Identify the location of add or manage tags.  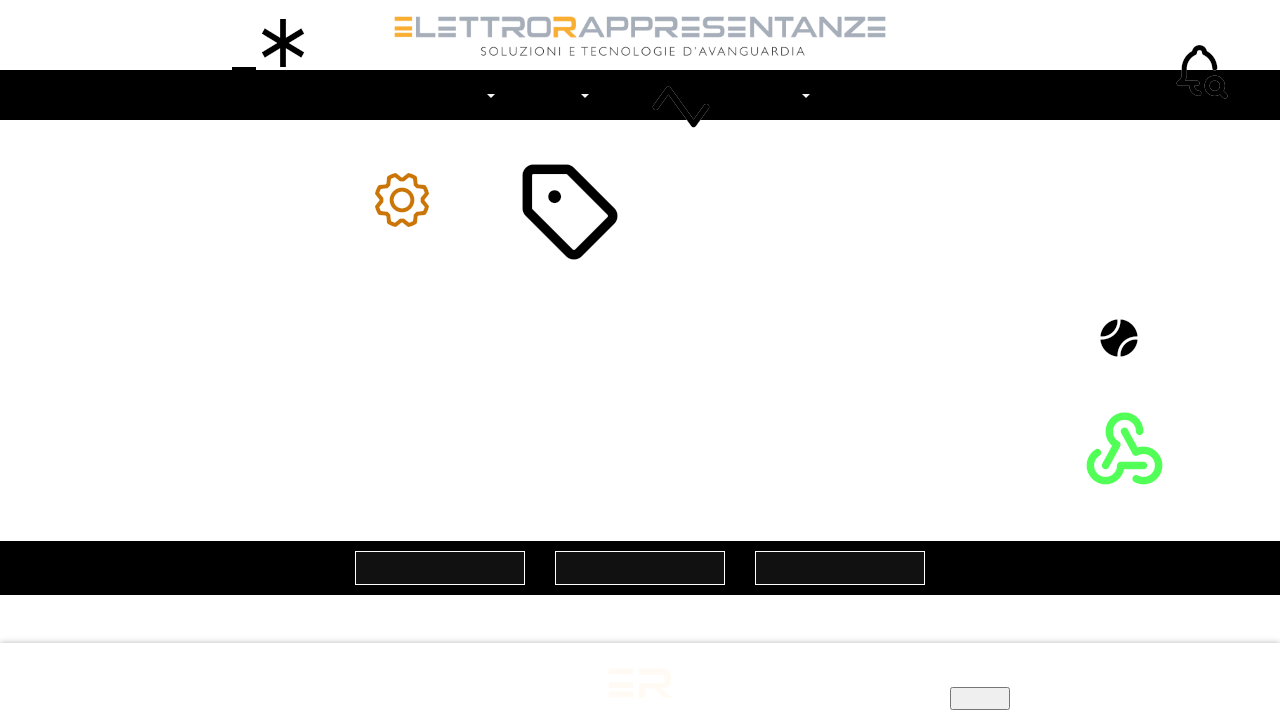
(567, 209).